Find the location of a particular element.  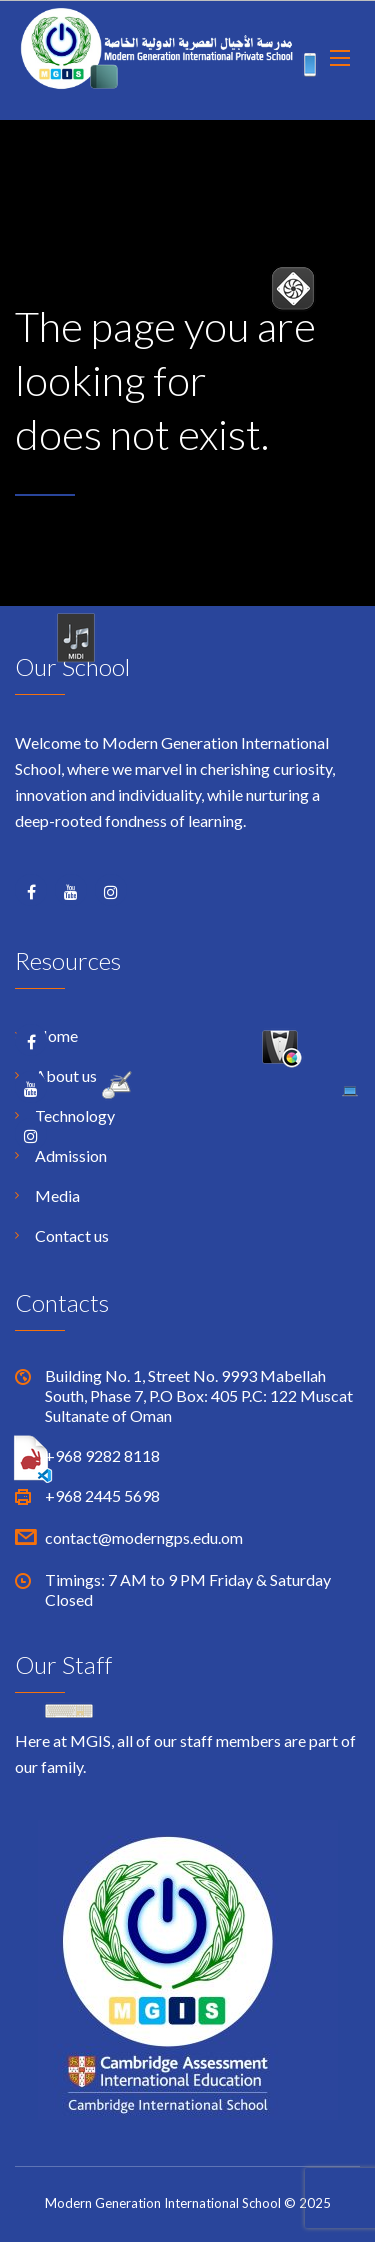

a standard MIDI file in GarageBand is located at coordinates (76, 639).